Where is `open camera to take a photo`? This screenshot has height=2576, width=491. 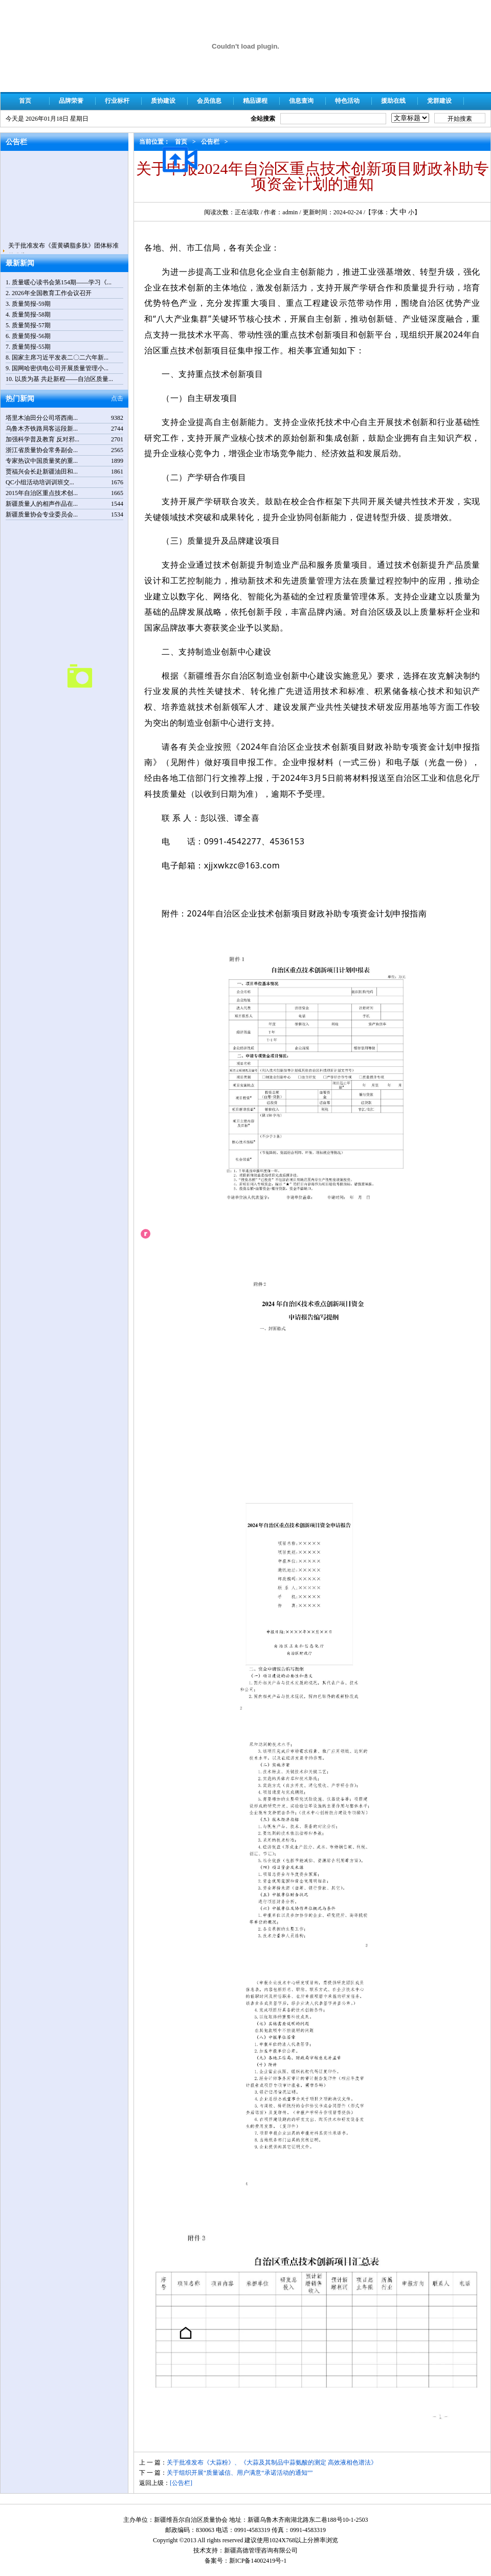
open camera to take a photo is located at coordinates (80, 677).